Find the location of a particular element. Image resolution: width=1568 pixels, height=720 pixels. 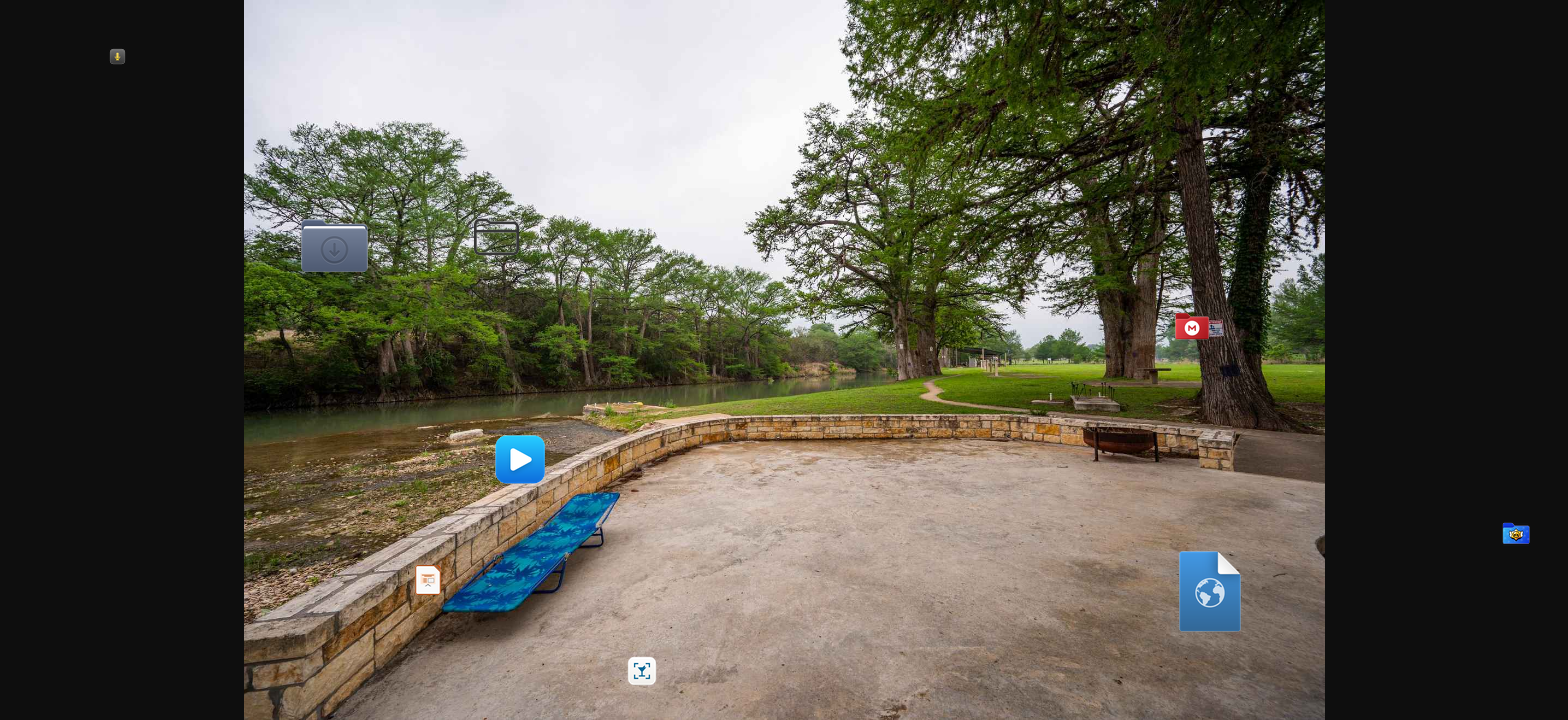

open mega cloud storage folder is located at coordinates (1192, 327).